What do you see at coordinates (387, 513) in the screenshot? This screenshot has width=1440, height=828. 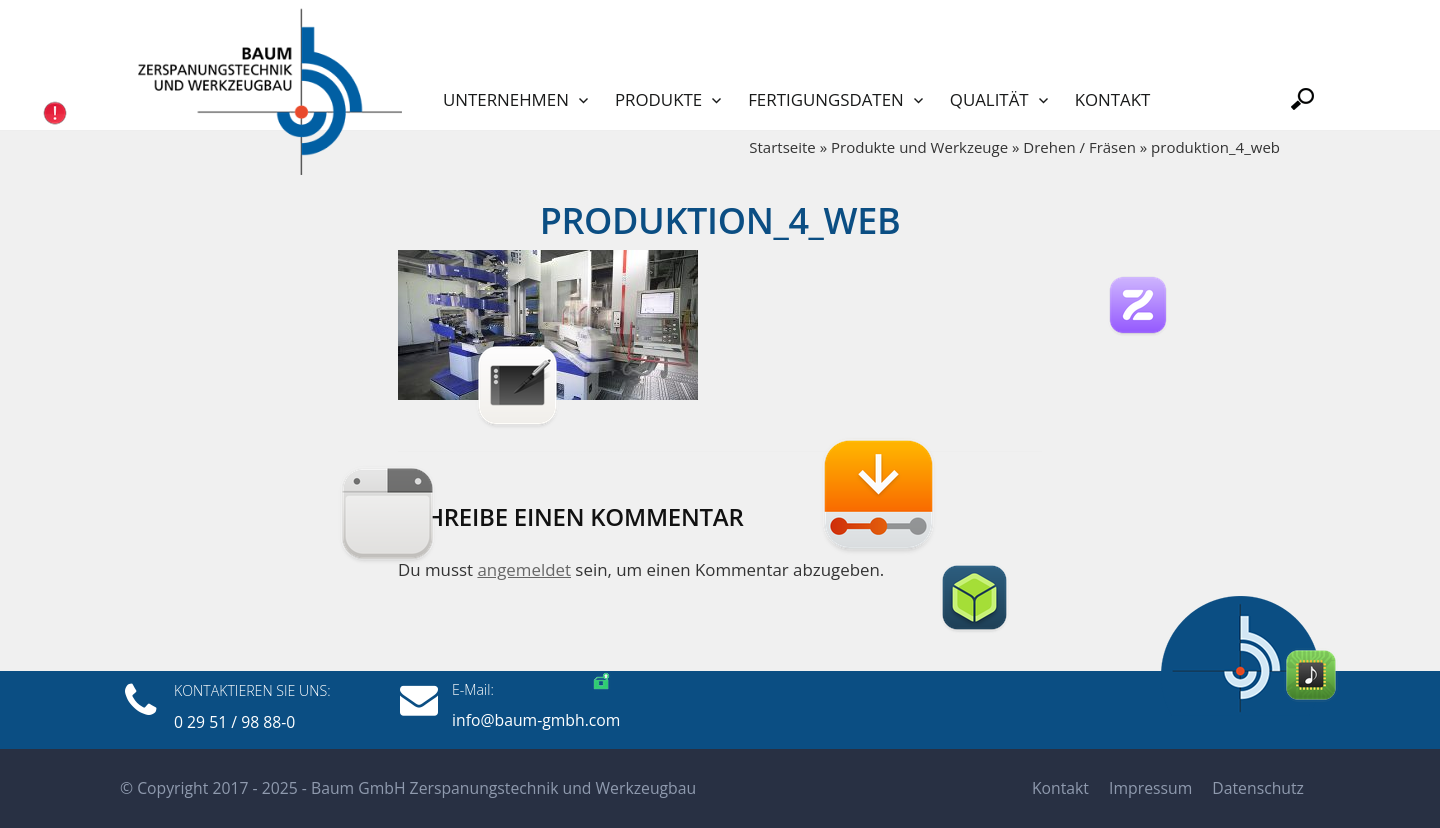 I see `customize window decoration settings` at bounding box center [387, 513].